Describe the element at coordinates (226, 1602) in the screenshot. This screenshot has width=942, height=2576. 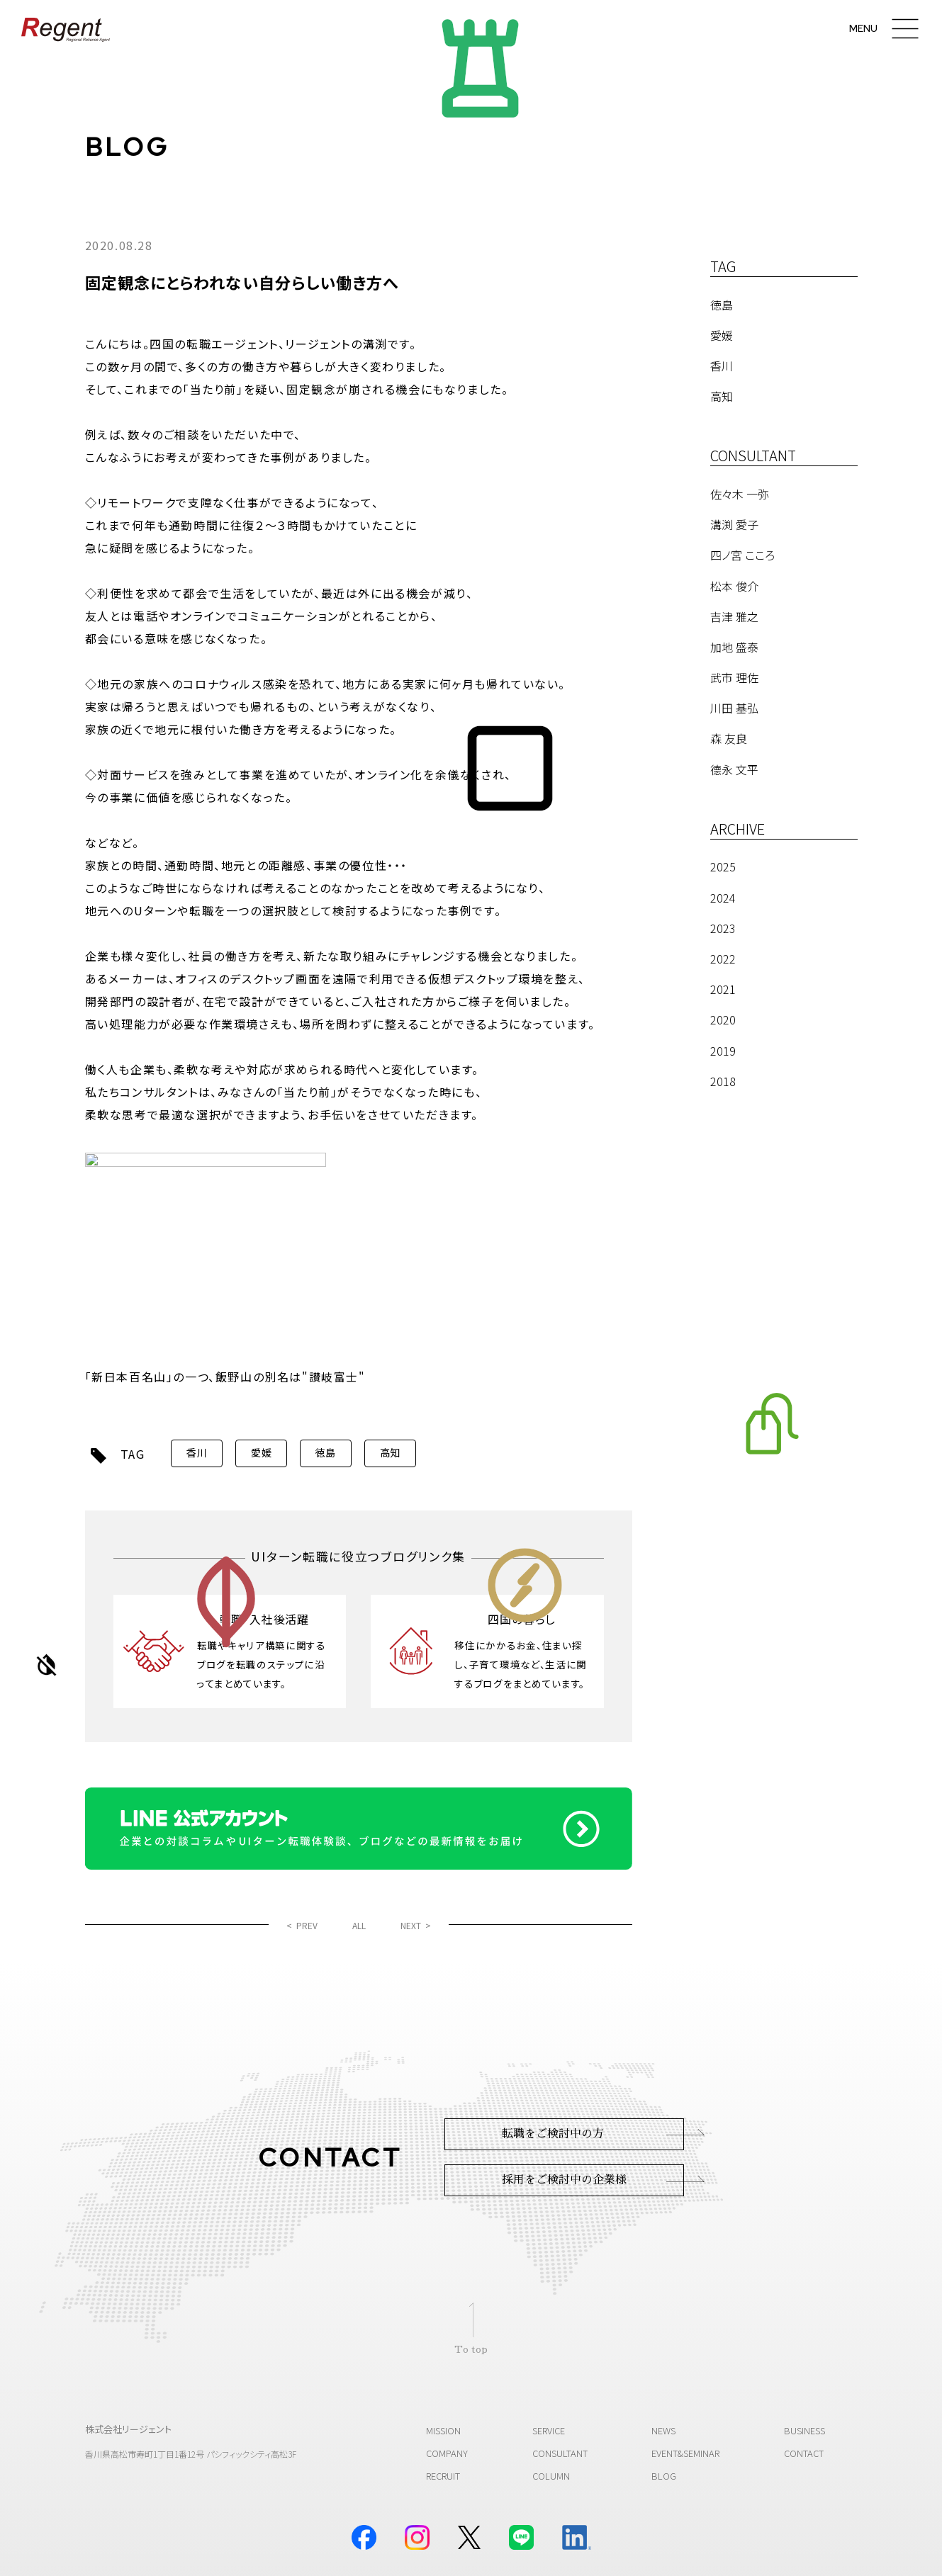
I see `MongoDB database service logo` at that location.